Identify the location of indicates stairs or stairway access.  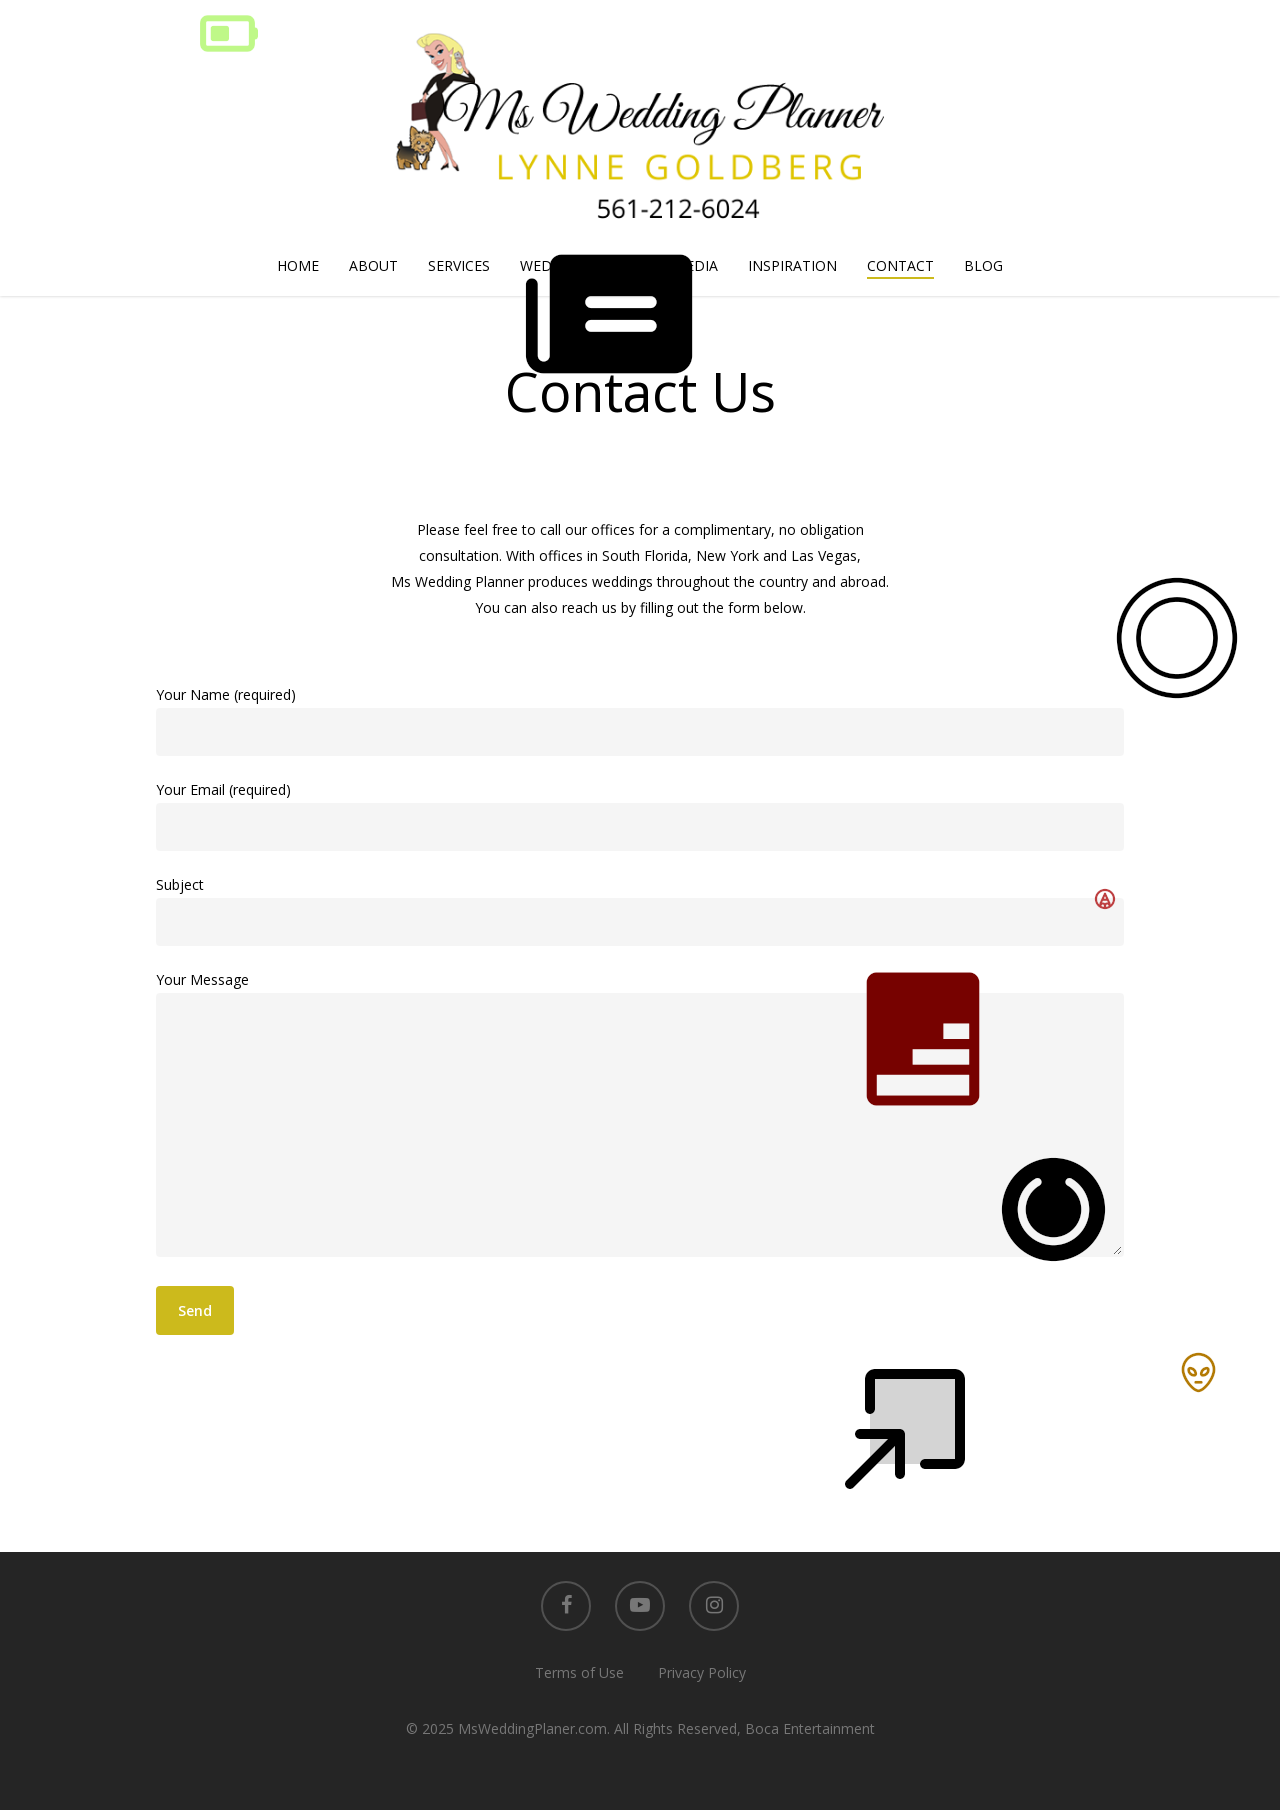
(923, 1039).